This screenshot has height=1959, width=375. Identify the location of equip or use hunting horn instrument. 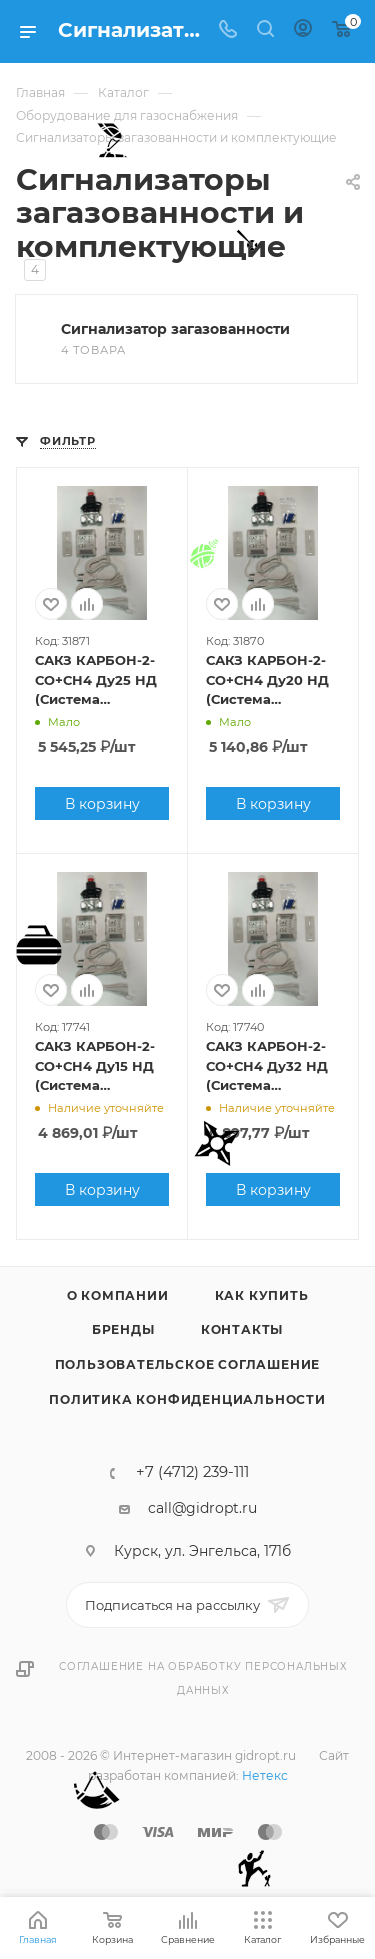
(96, 1792).